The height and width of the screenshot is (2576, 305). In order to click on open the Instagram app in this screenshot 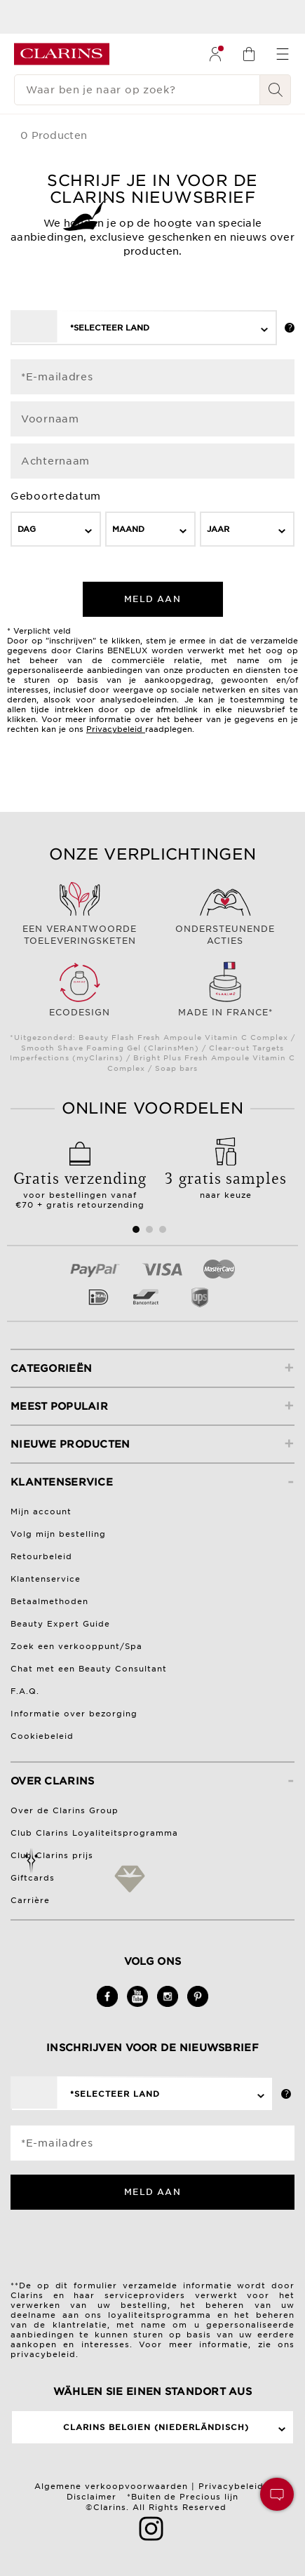, I will do `click(151, 2528)`.